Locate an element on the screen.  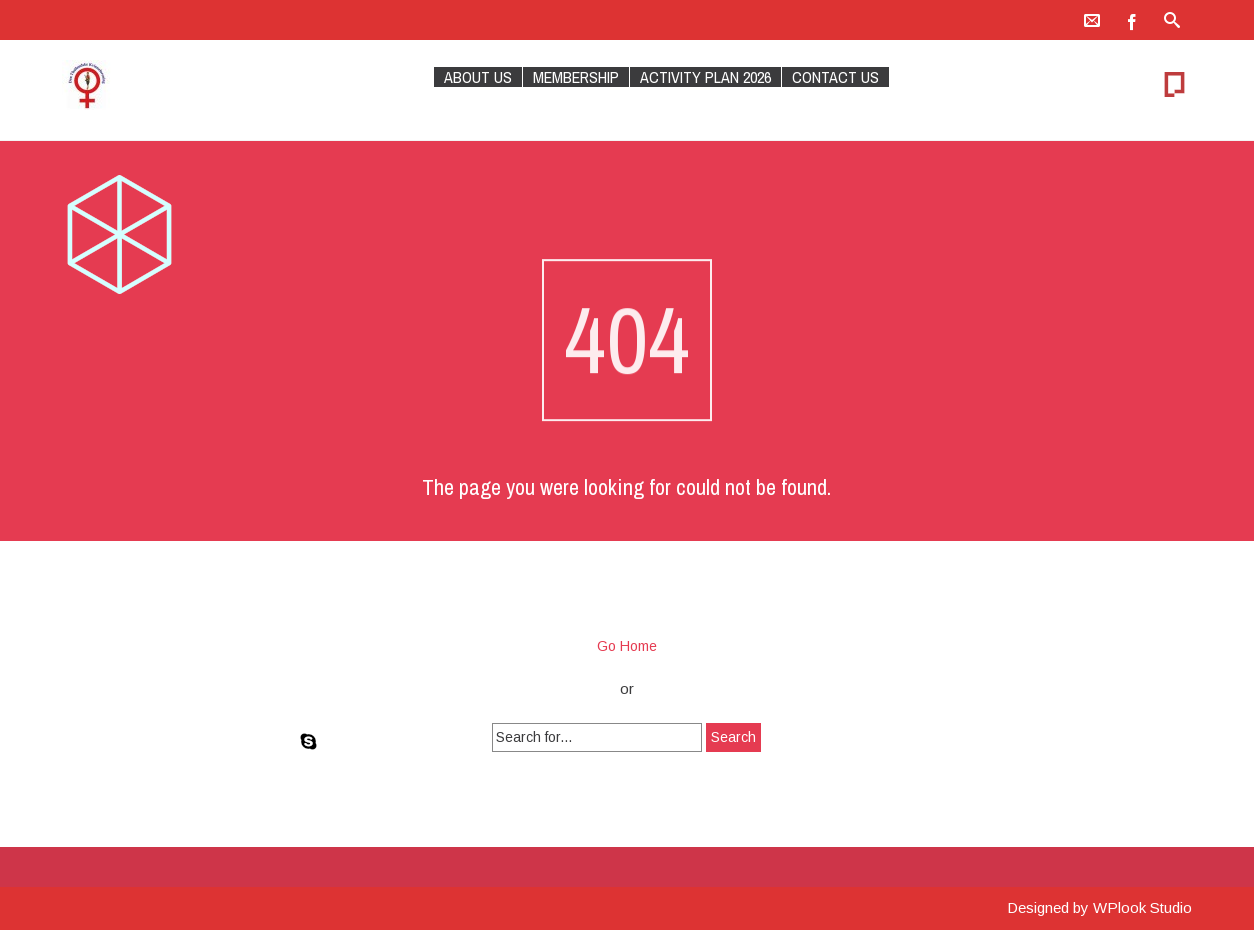
pagekit CMS logo is located at coordinates (1174, 84).